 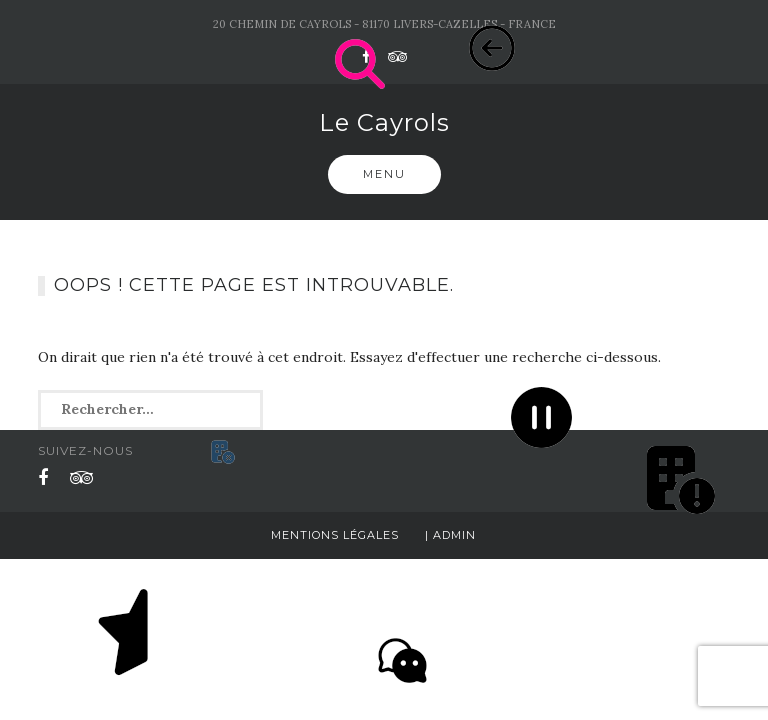 I want to click on indicates a partial or half-star rating, so click(x=145, y=635).